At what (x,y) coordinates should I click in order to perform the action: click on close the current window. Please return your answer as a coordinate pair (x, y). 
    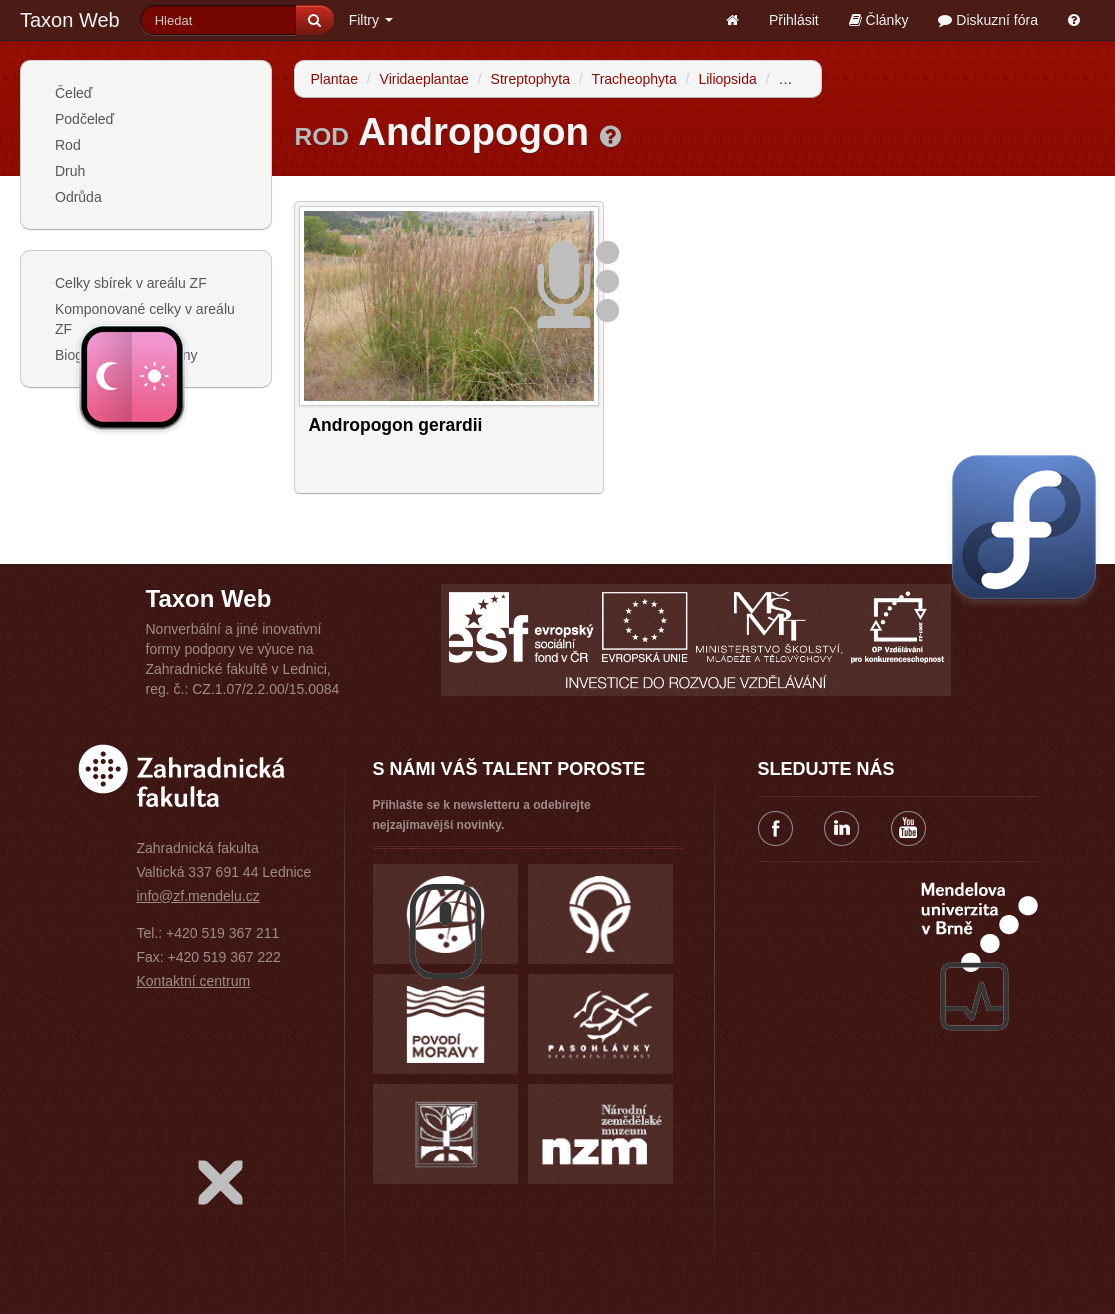
    Looking at the image, I should click on (220, 1182).